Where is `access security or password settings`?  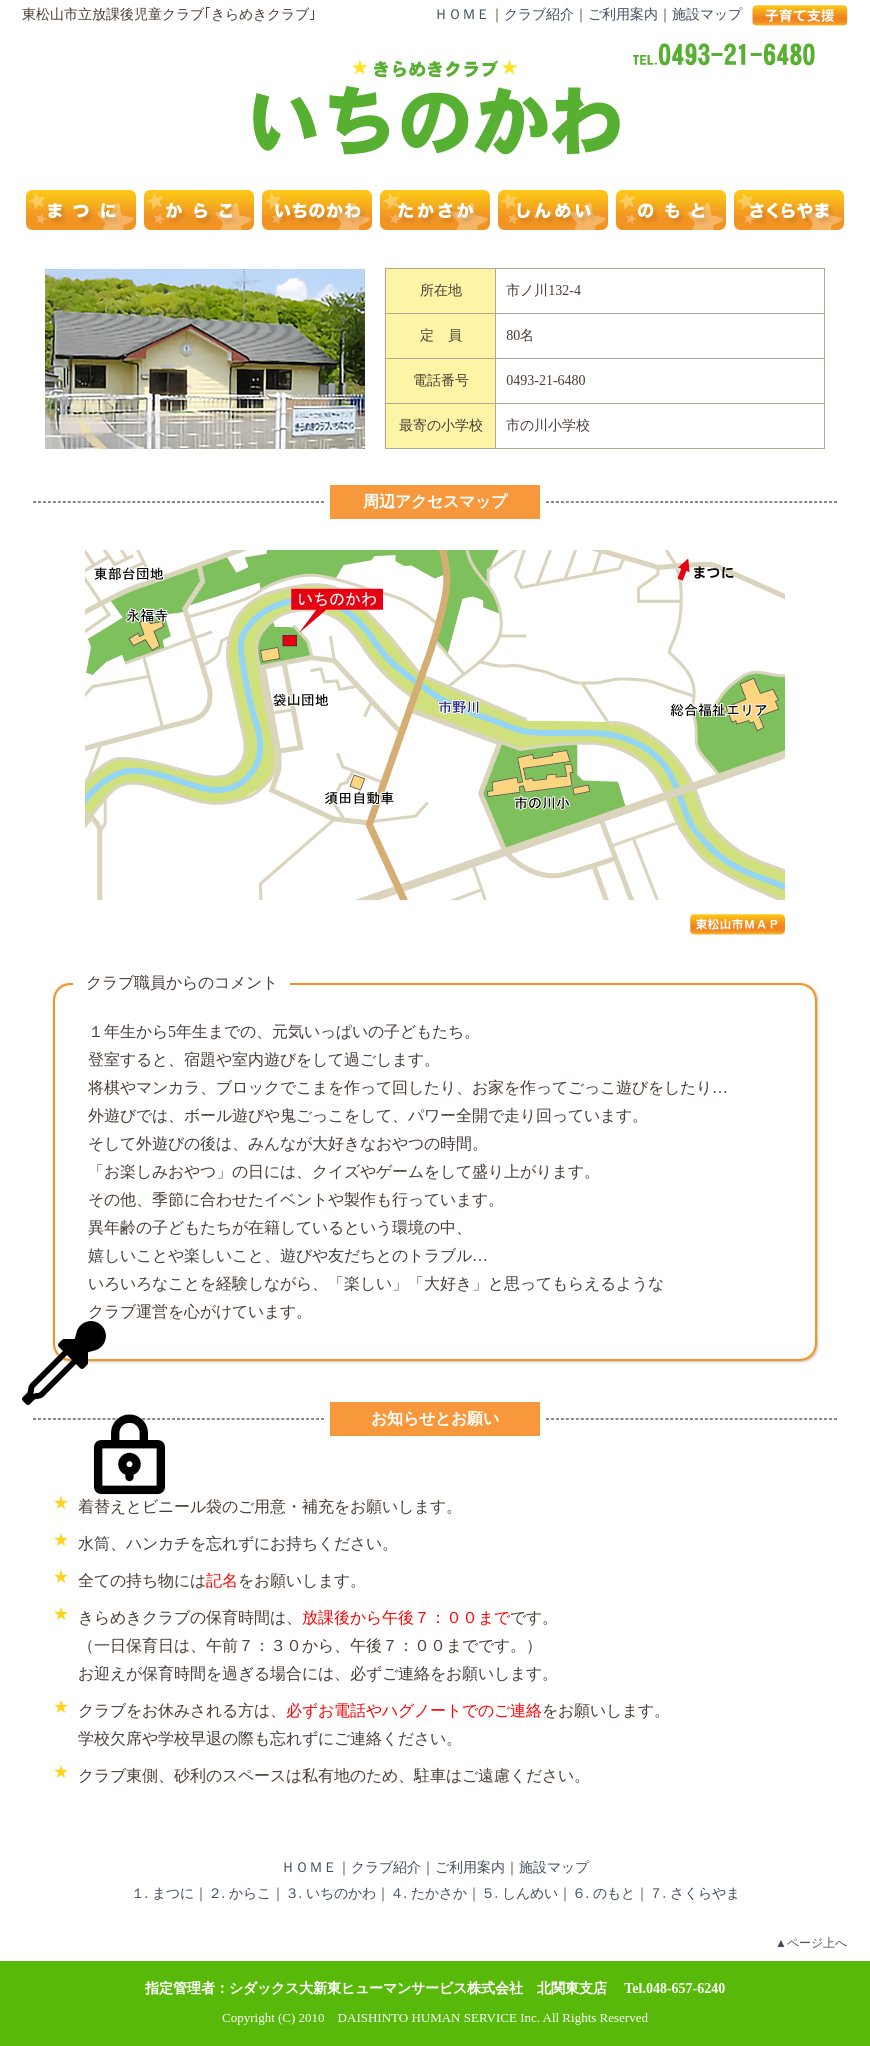
access security or password settings is located at coordinates (129, 1458).